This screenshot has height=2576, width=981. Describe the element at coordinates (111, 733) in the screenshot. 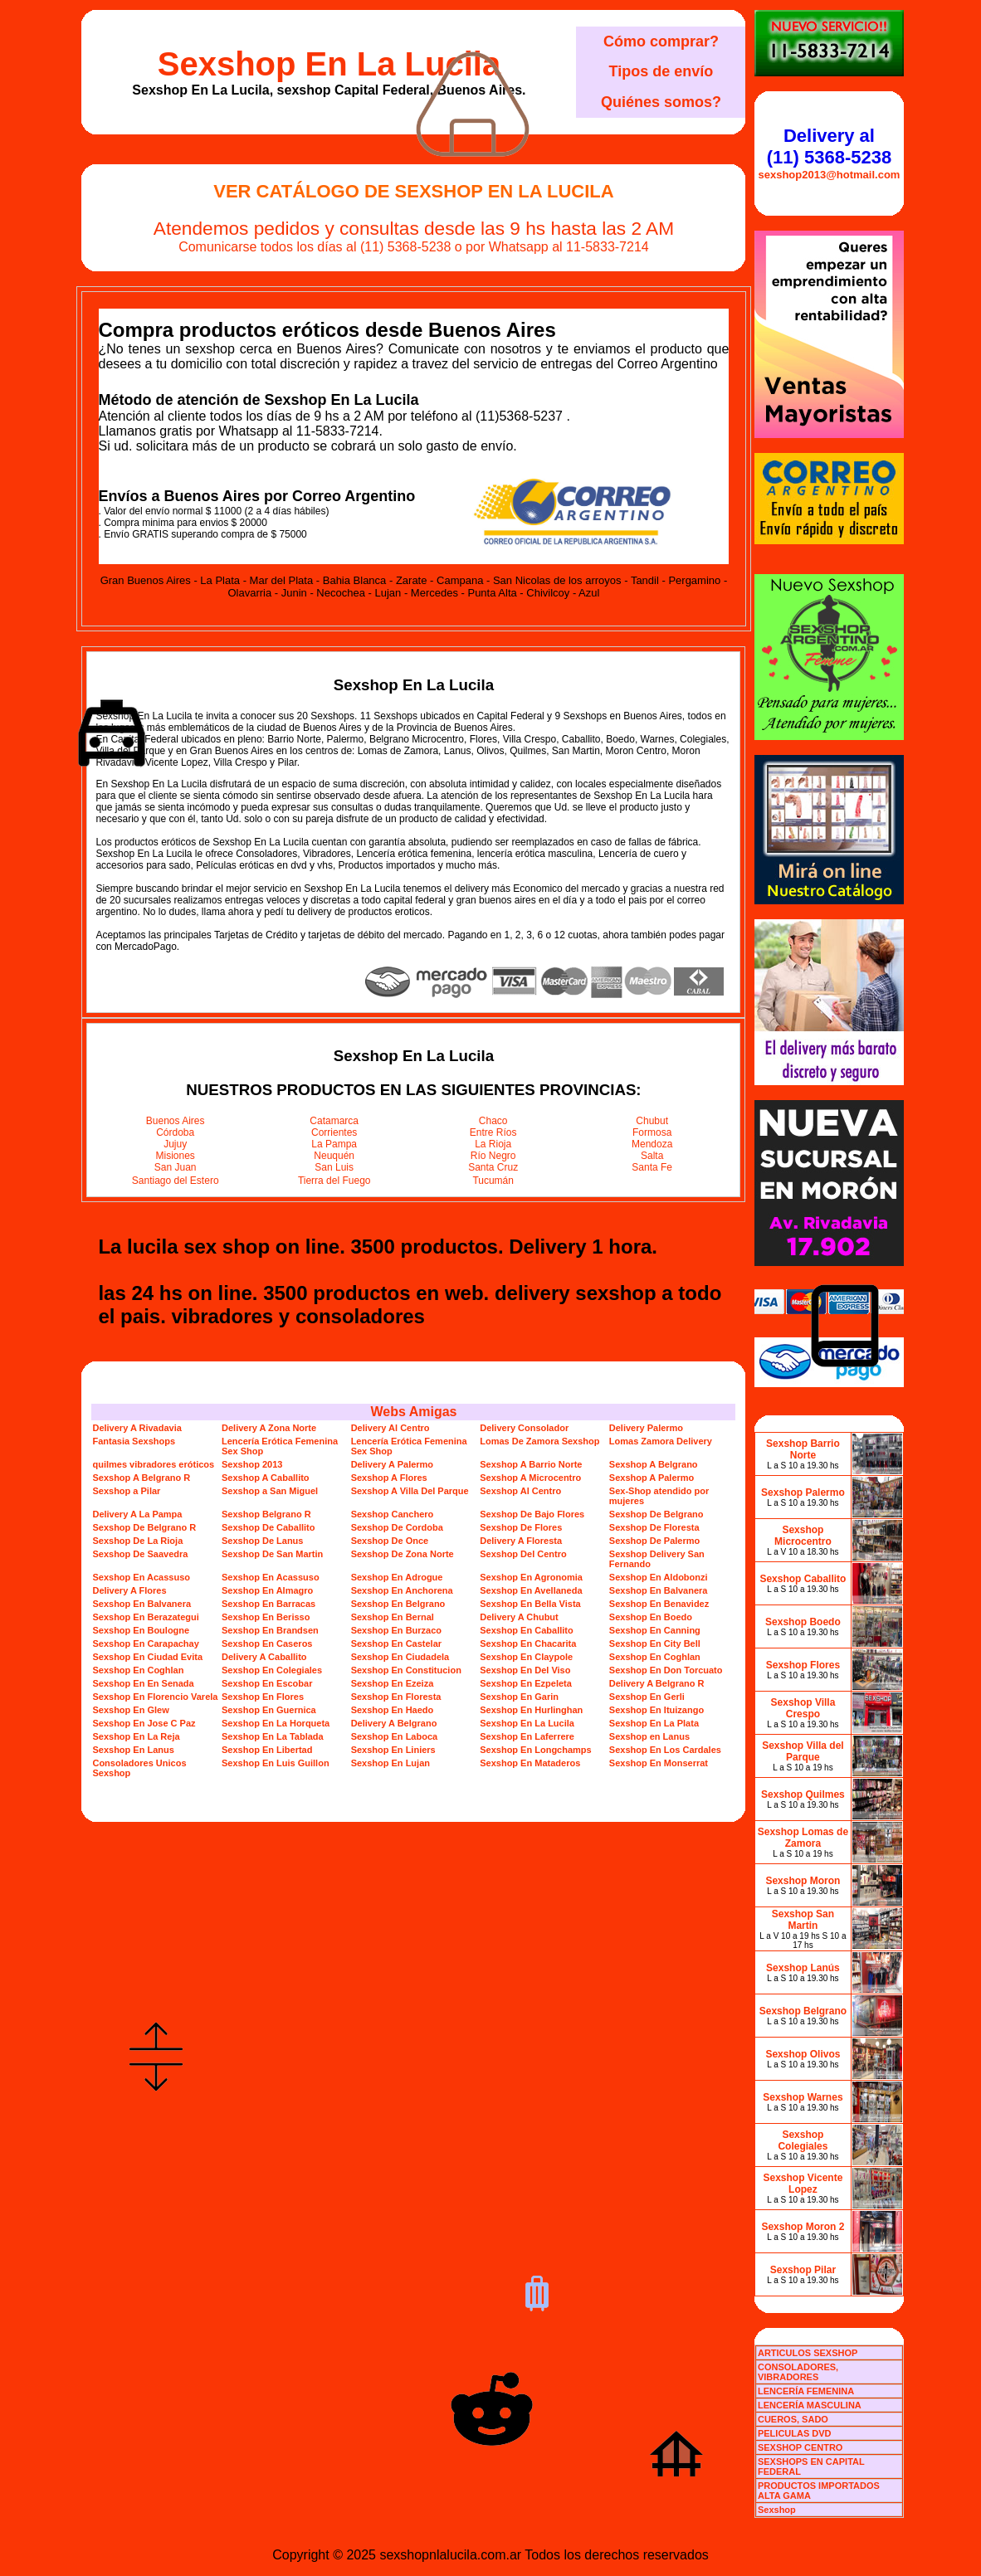

I see `request a taxi or rideshare` at that location.